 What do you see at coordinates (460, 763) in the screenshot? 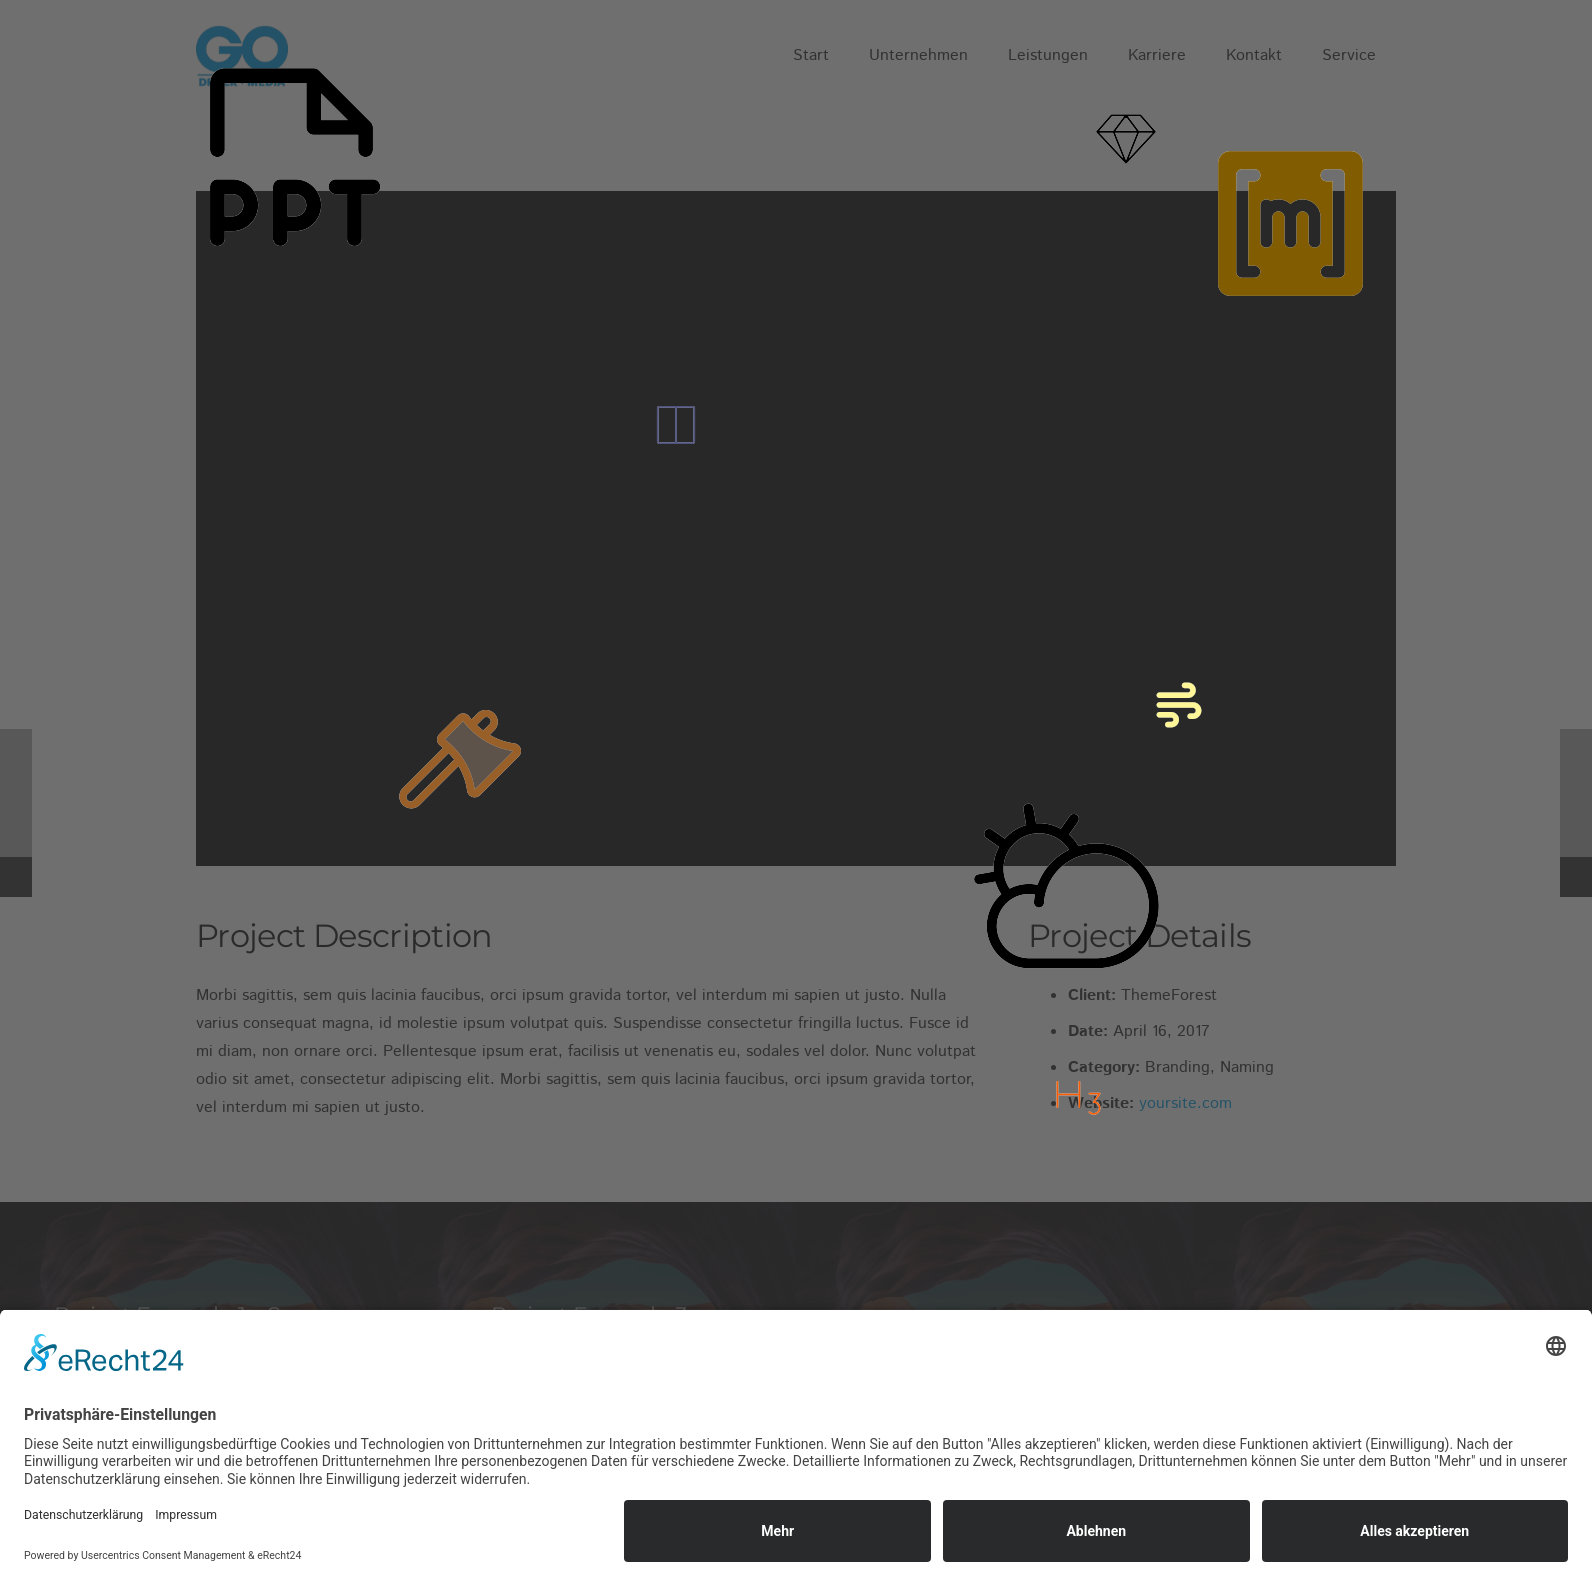
I see `access crafting or building tools` at bounding box center [460, 763].